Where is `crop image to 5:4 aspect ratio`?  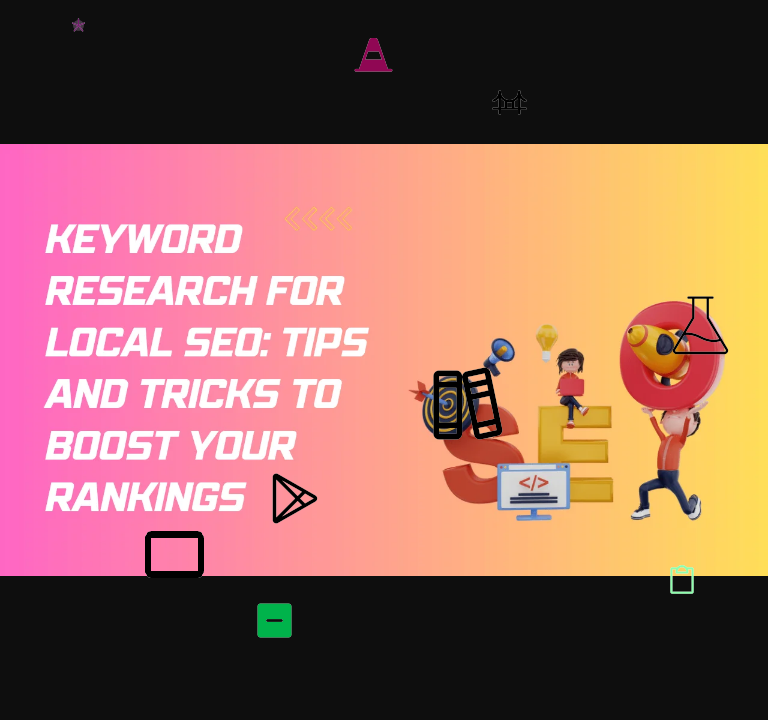 crop image to 5:4 aspect ratio is located at coordinates (174, 554).